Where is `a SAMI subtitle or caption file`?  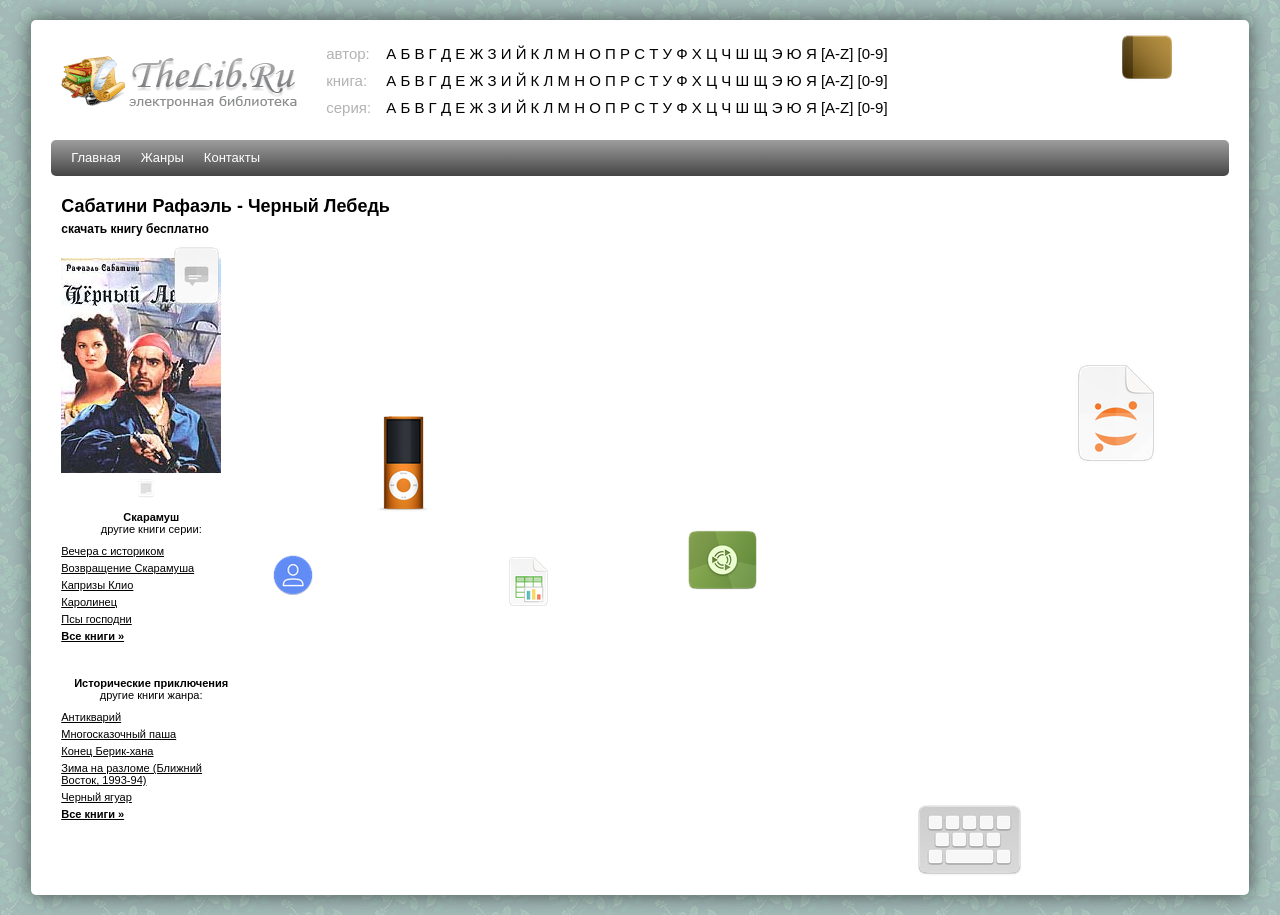
a SAMI subtitle or caption file is located at coordinates (196, 275).